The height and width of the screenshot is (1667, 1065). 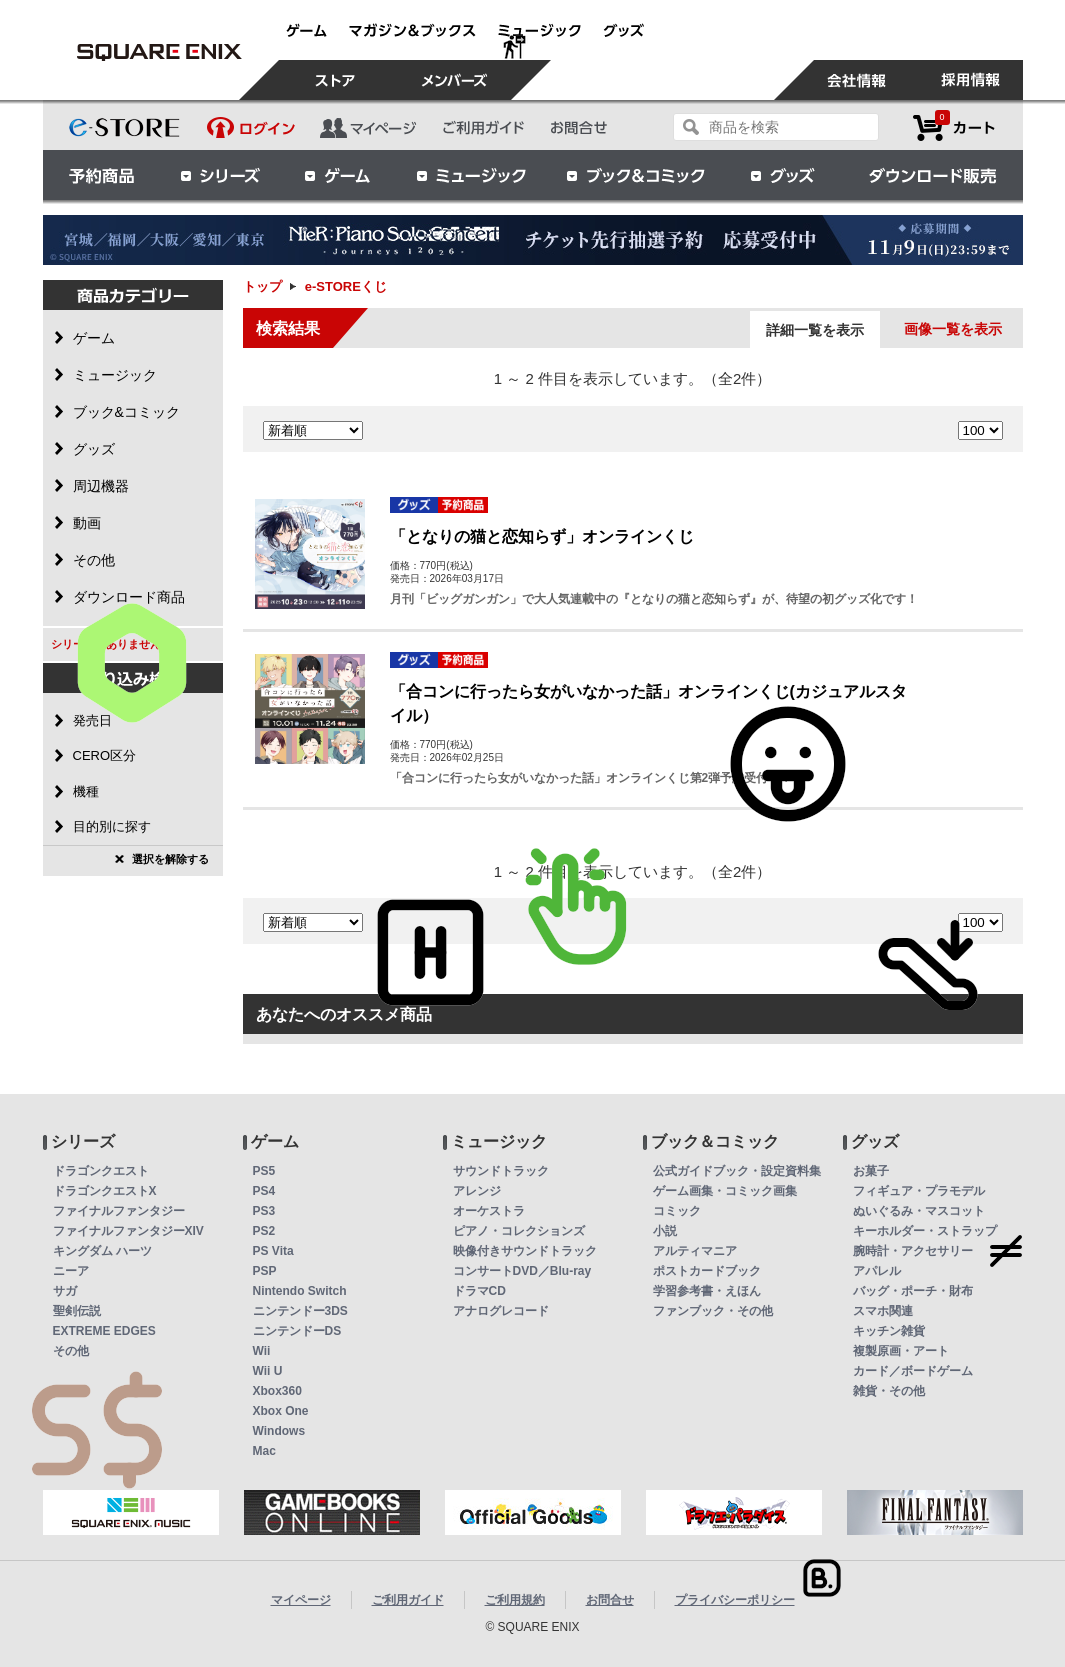 I want to click on tap or click to interact, so click(x=578, y=906).